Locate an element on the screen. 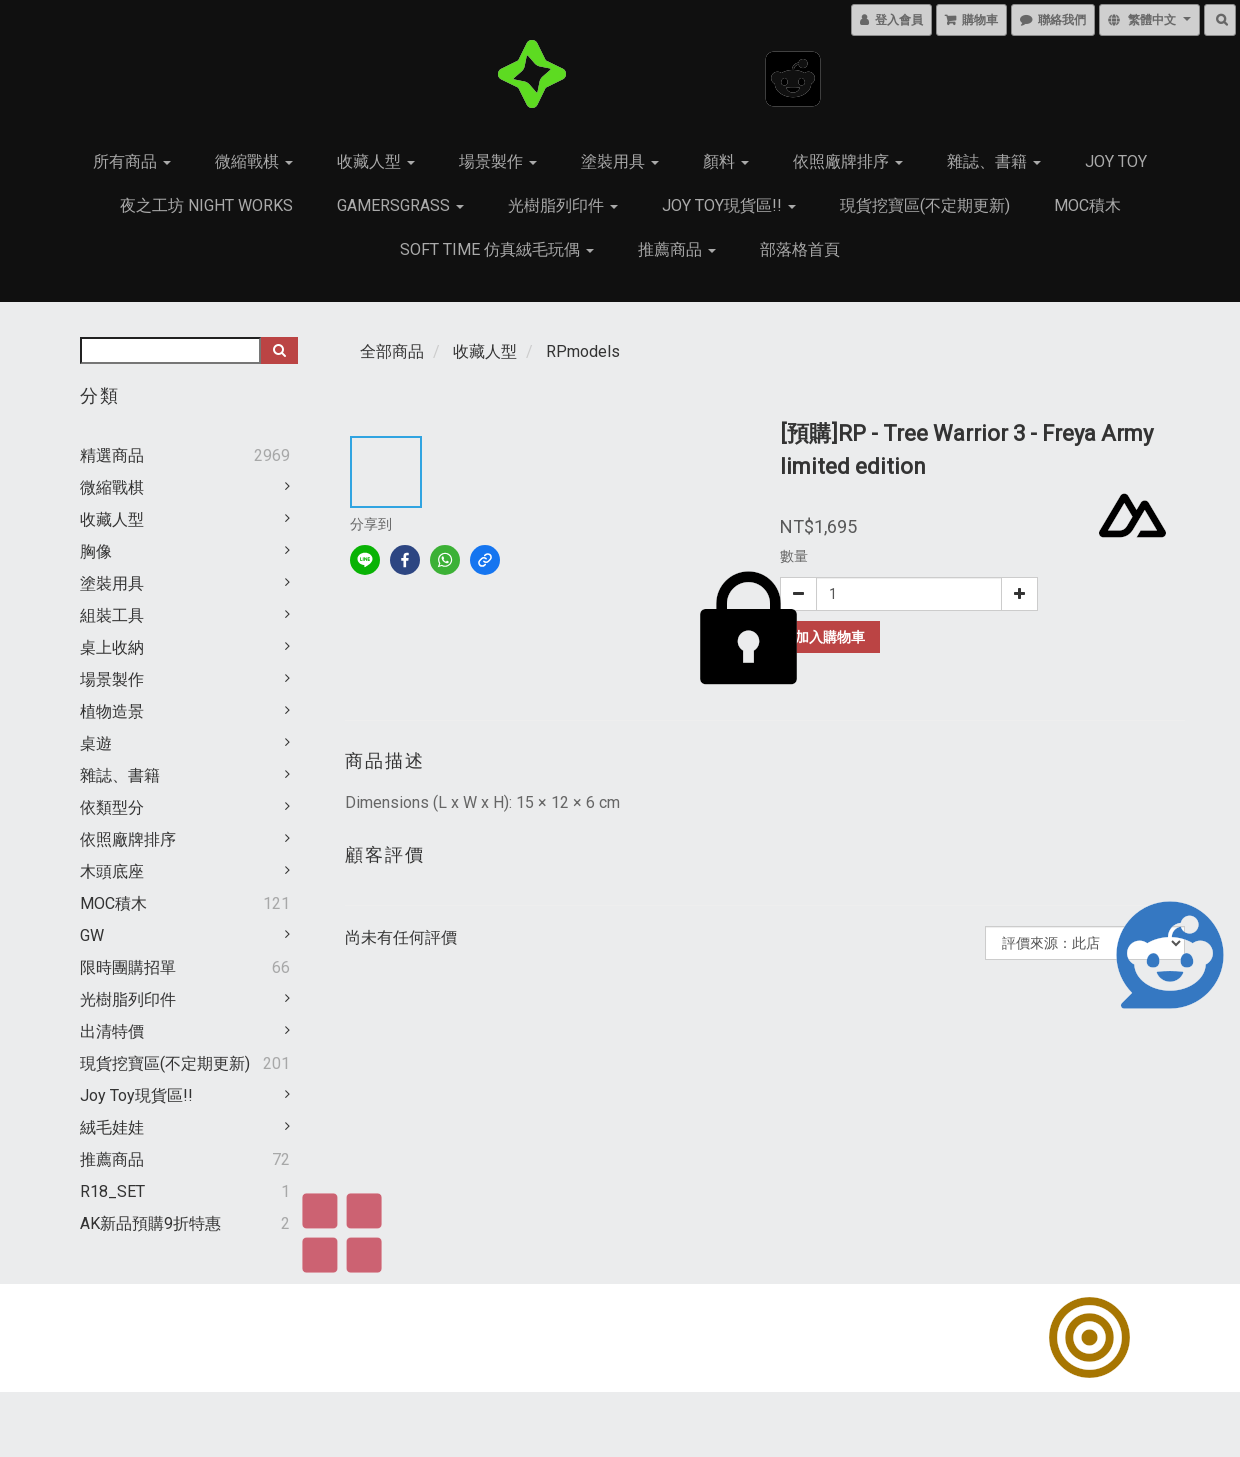 This screenshot has height=1457, width=1240. open the Reddit app is located at coordinates (1170, 955).